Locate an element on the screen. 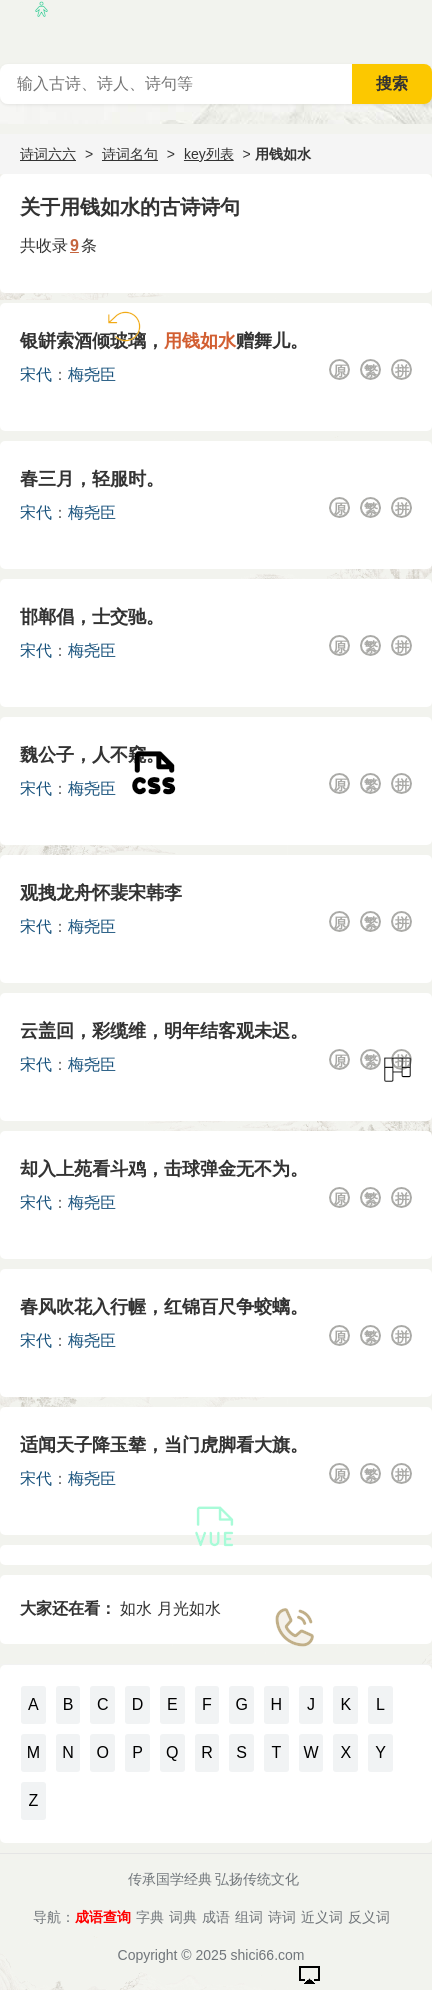 Image resolution: width=432 pixels, height=1990 pixels. stream content to an external display is located at coordinates (309, 1974).